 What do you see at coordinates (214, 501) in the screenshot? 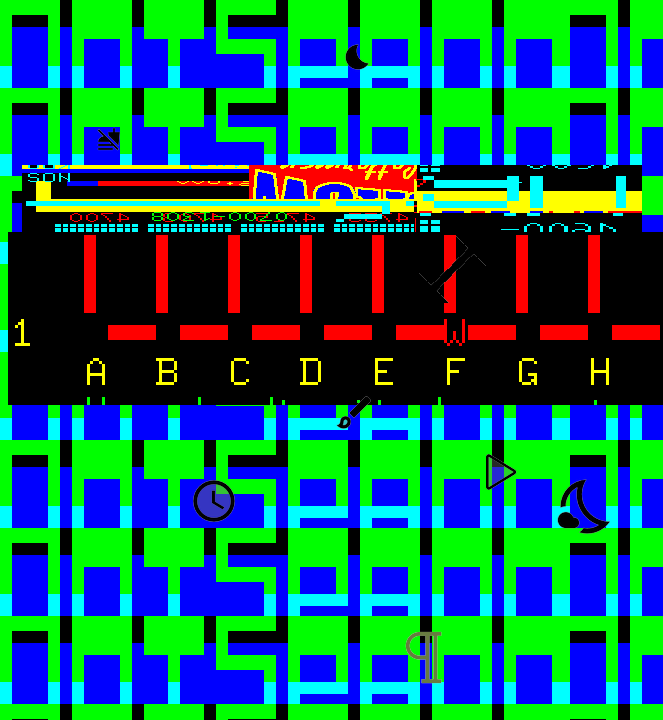
I see `view time or clock settings` at bounding box center [214, 501].